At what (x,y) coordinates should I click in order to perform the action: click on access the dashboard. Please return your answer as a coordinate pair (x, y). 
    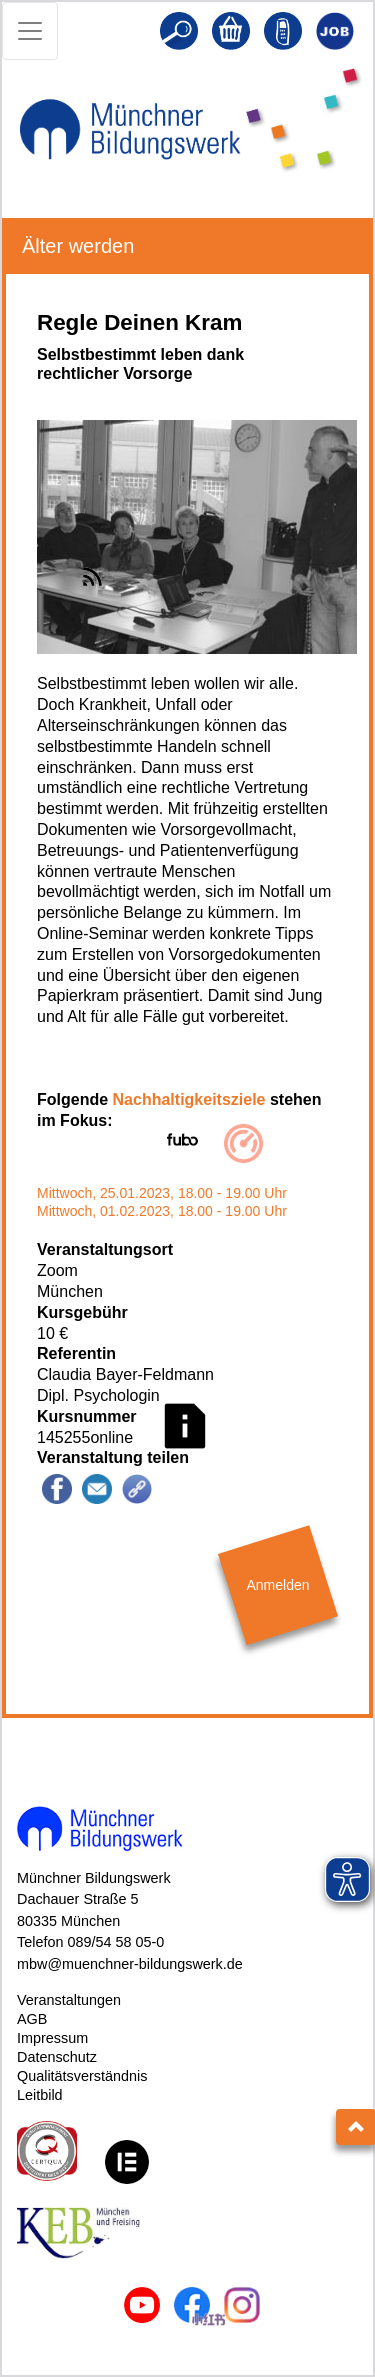
    Looking at the image, I should click on (243, 1143).